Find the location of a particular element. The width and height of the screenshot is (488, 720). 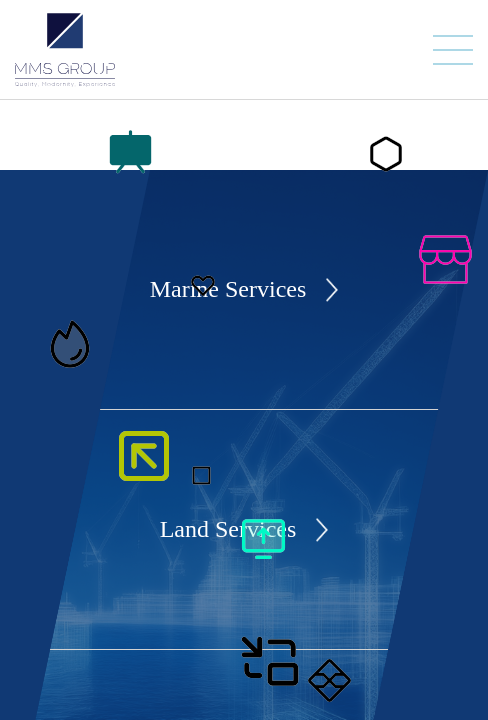

start or view a presentation is located at coordinates (130, 152).